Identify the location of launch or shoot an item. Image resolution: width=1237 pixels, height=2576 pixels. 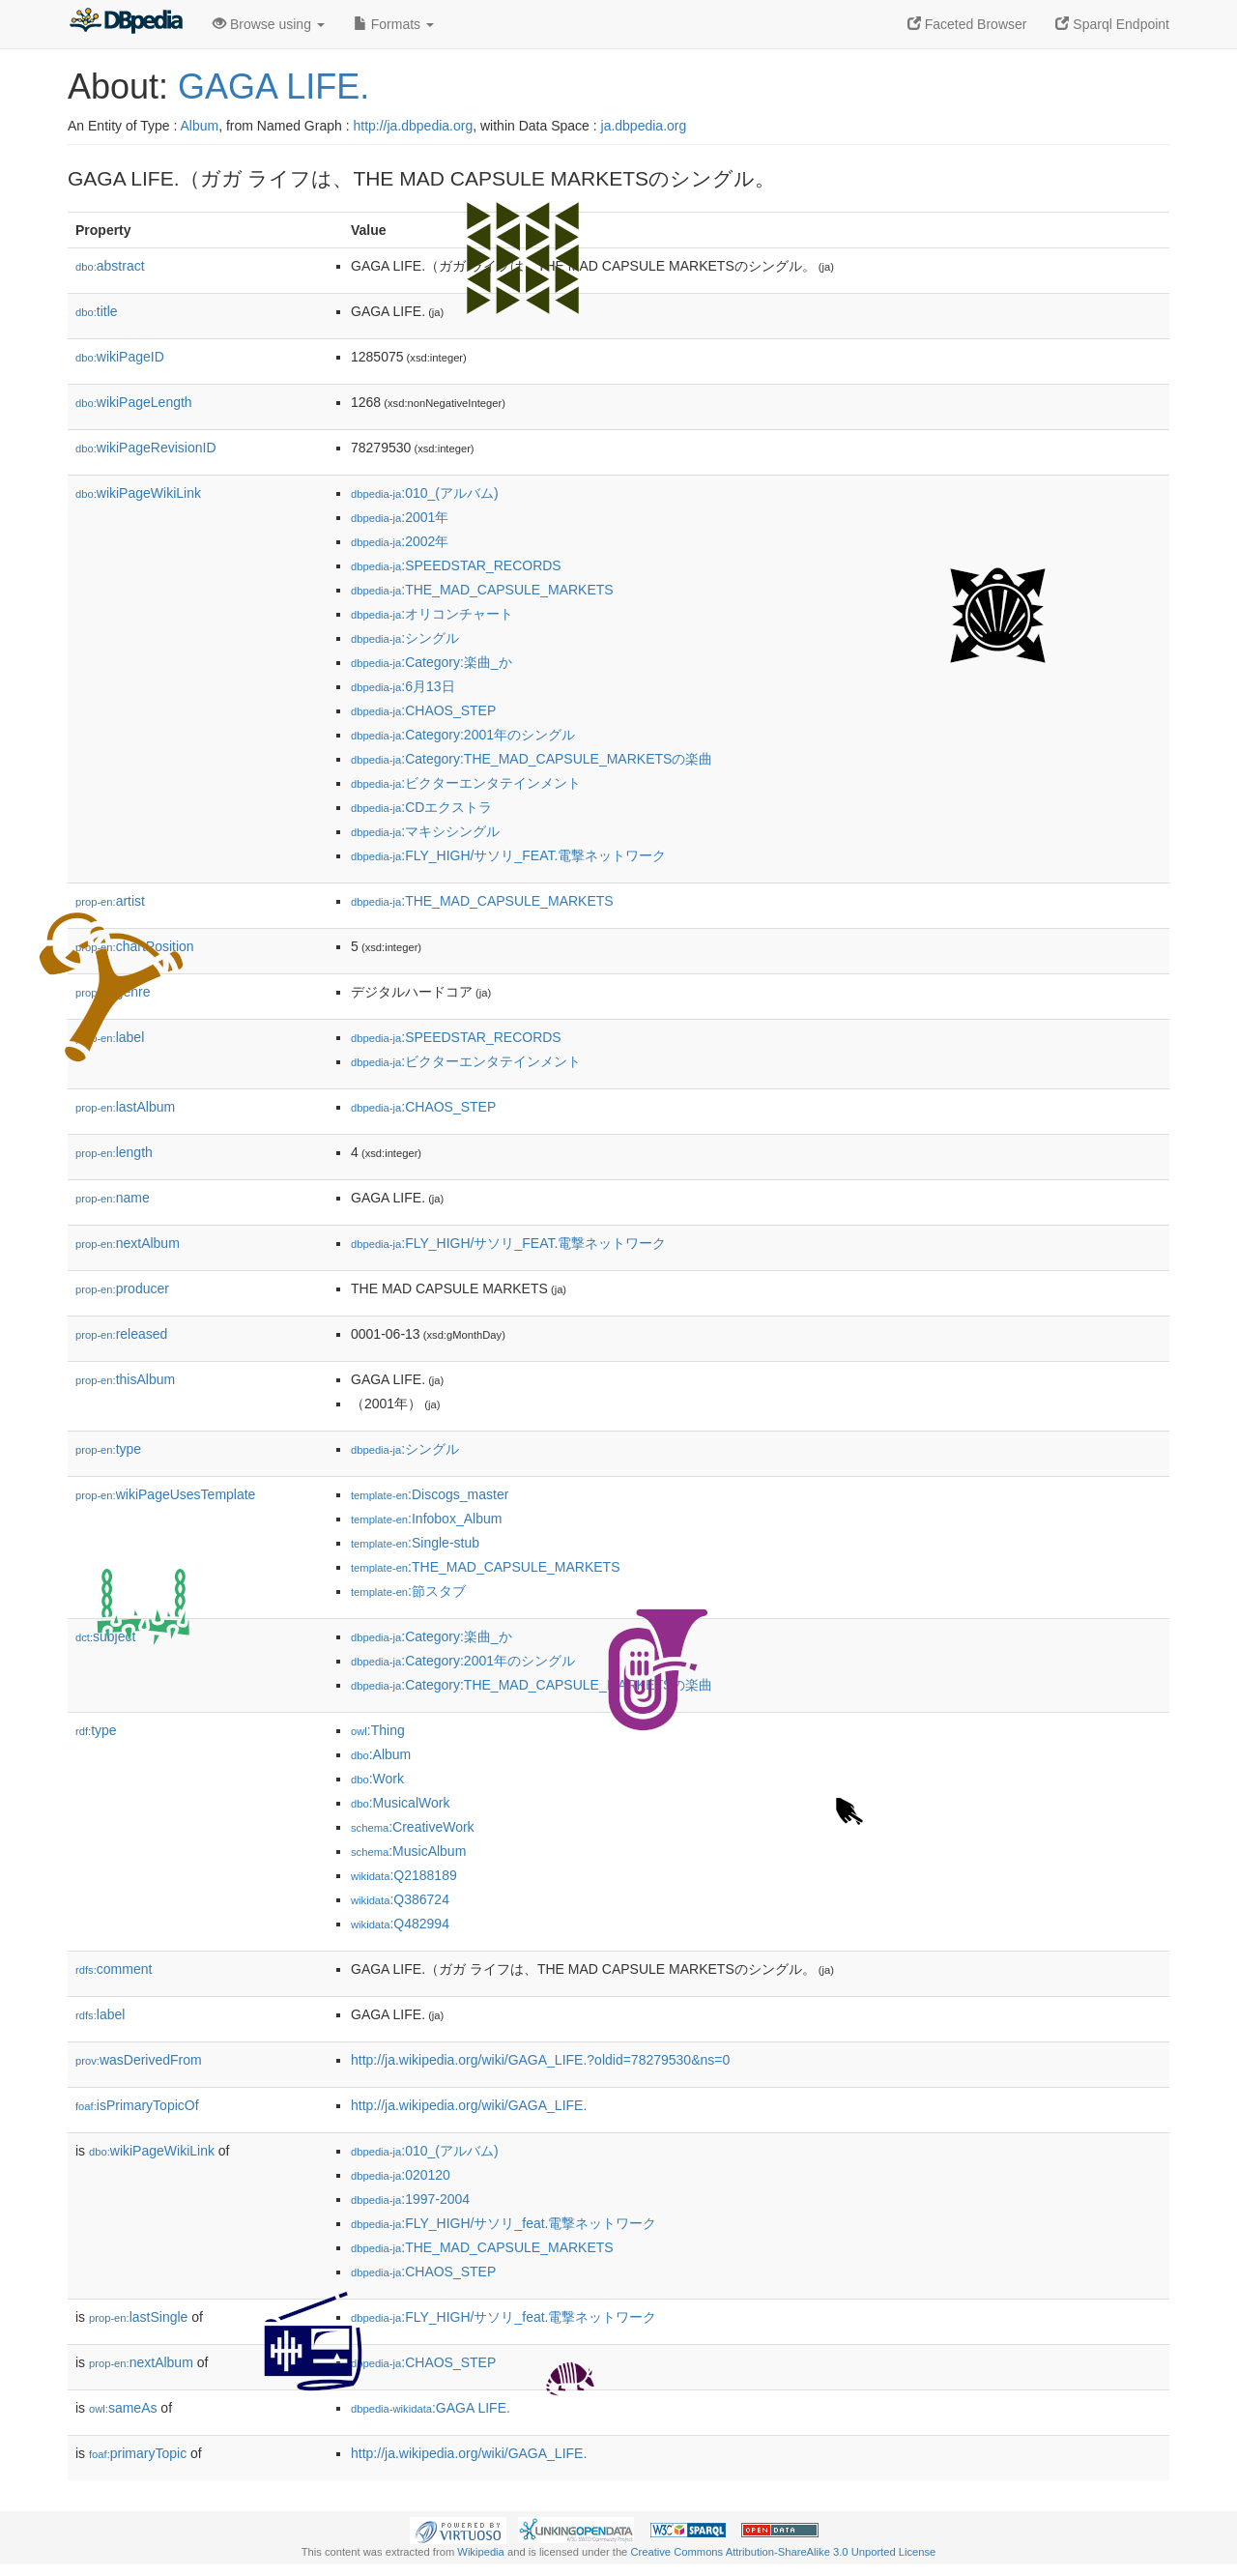
(108, 988).